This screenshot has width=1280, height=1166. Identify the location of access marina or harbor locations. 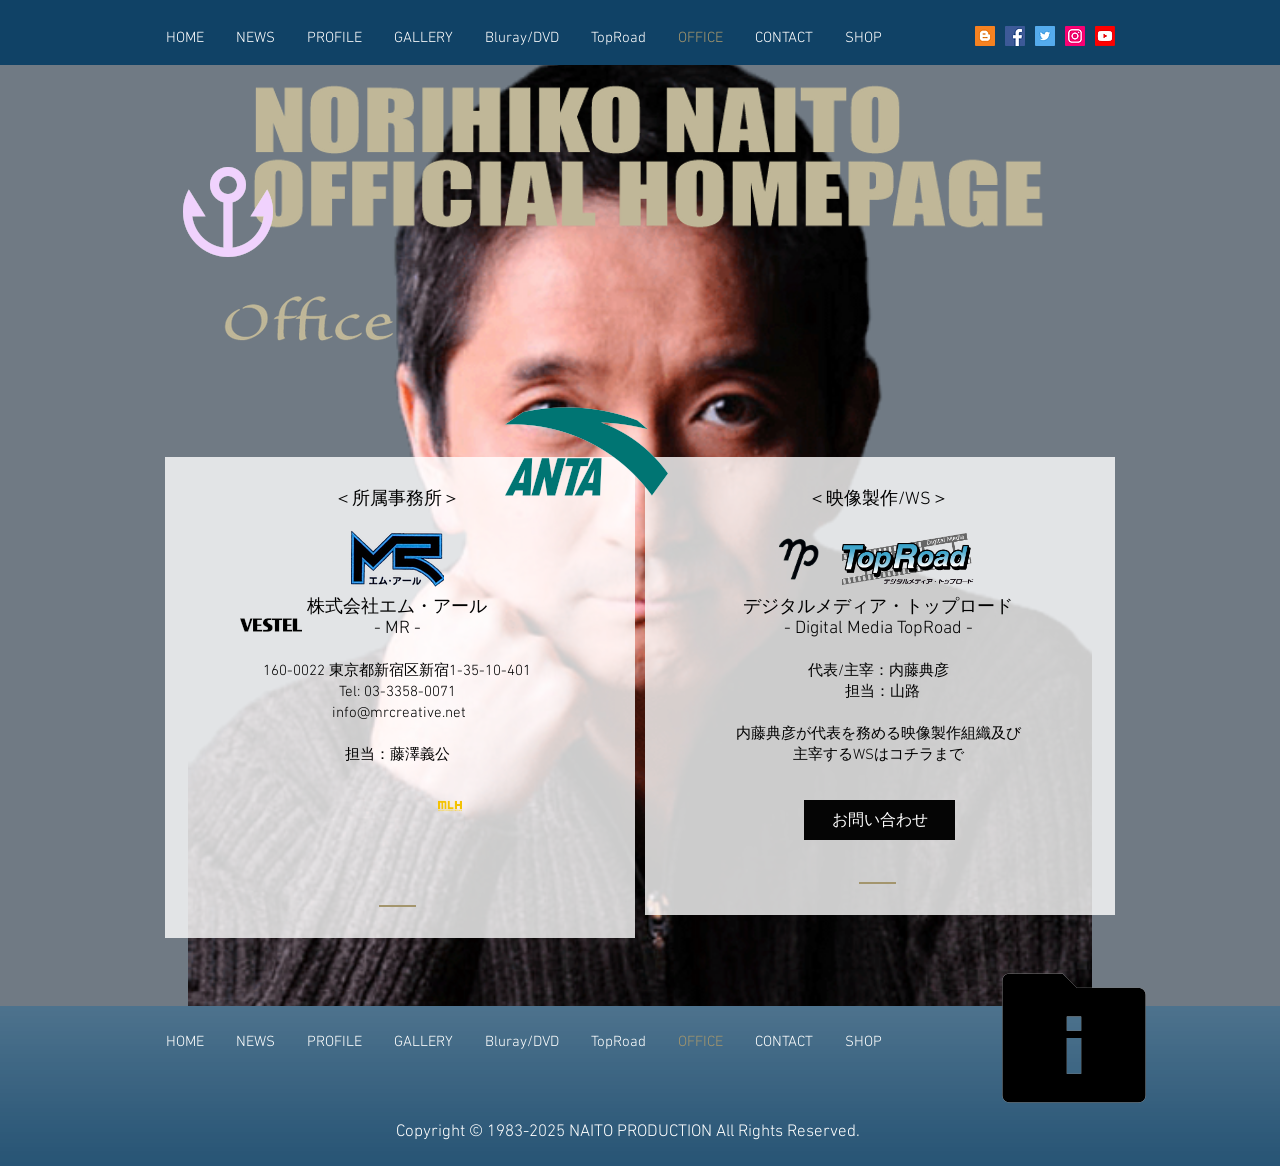
(228, 212).